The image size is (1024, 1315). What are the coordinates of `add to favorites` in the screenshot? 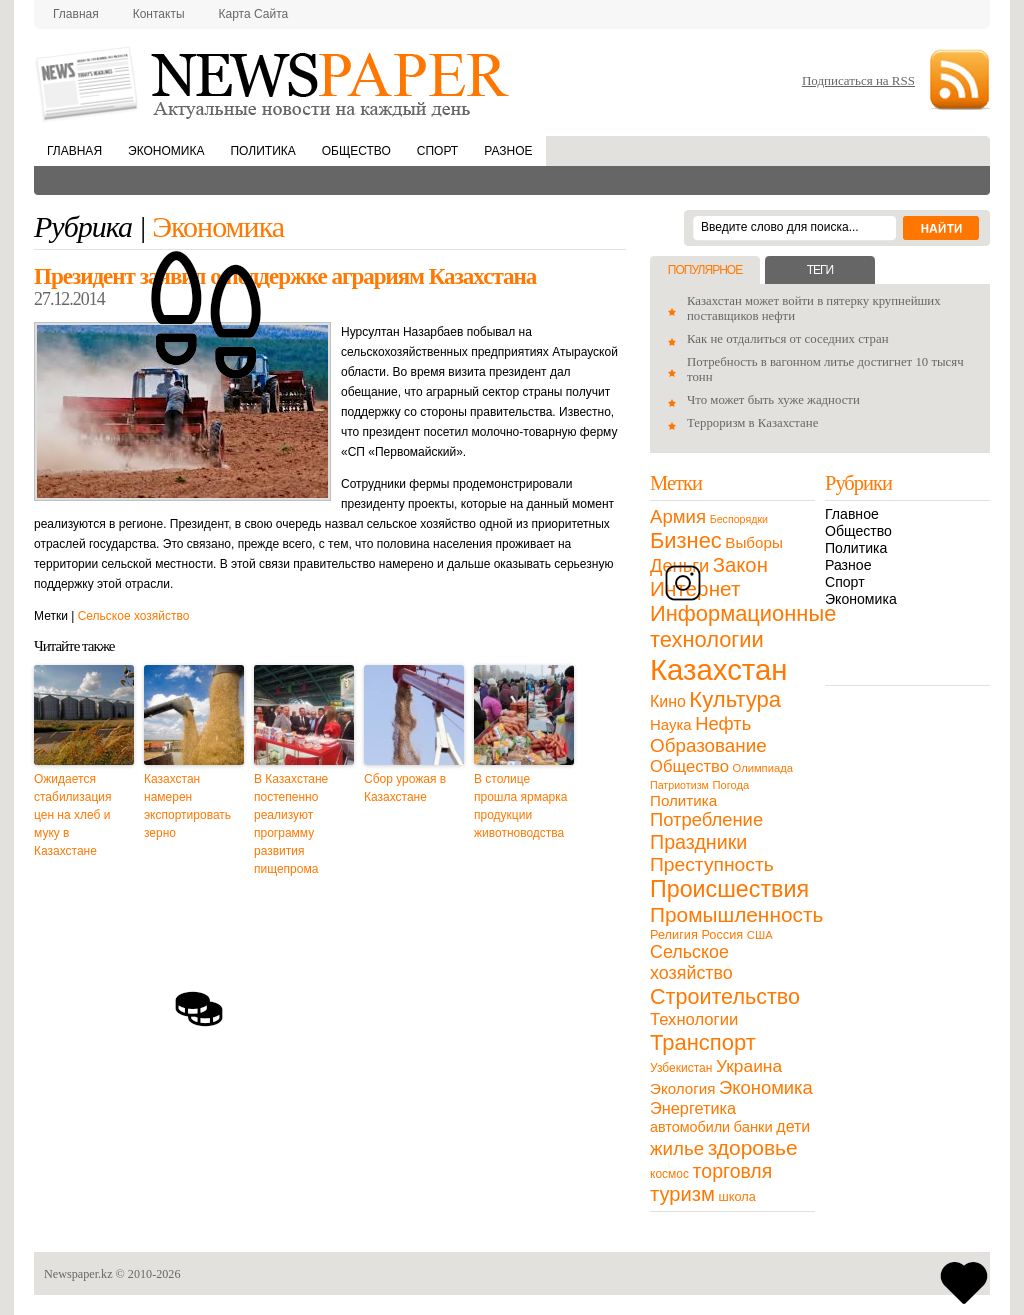 It's located at (964, 1283).